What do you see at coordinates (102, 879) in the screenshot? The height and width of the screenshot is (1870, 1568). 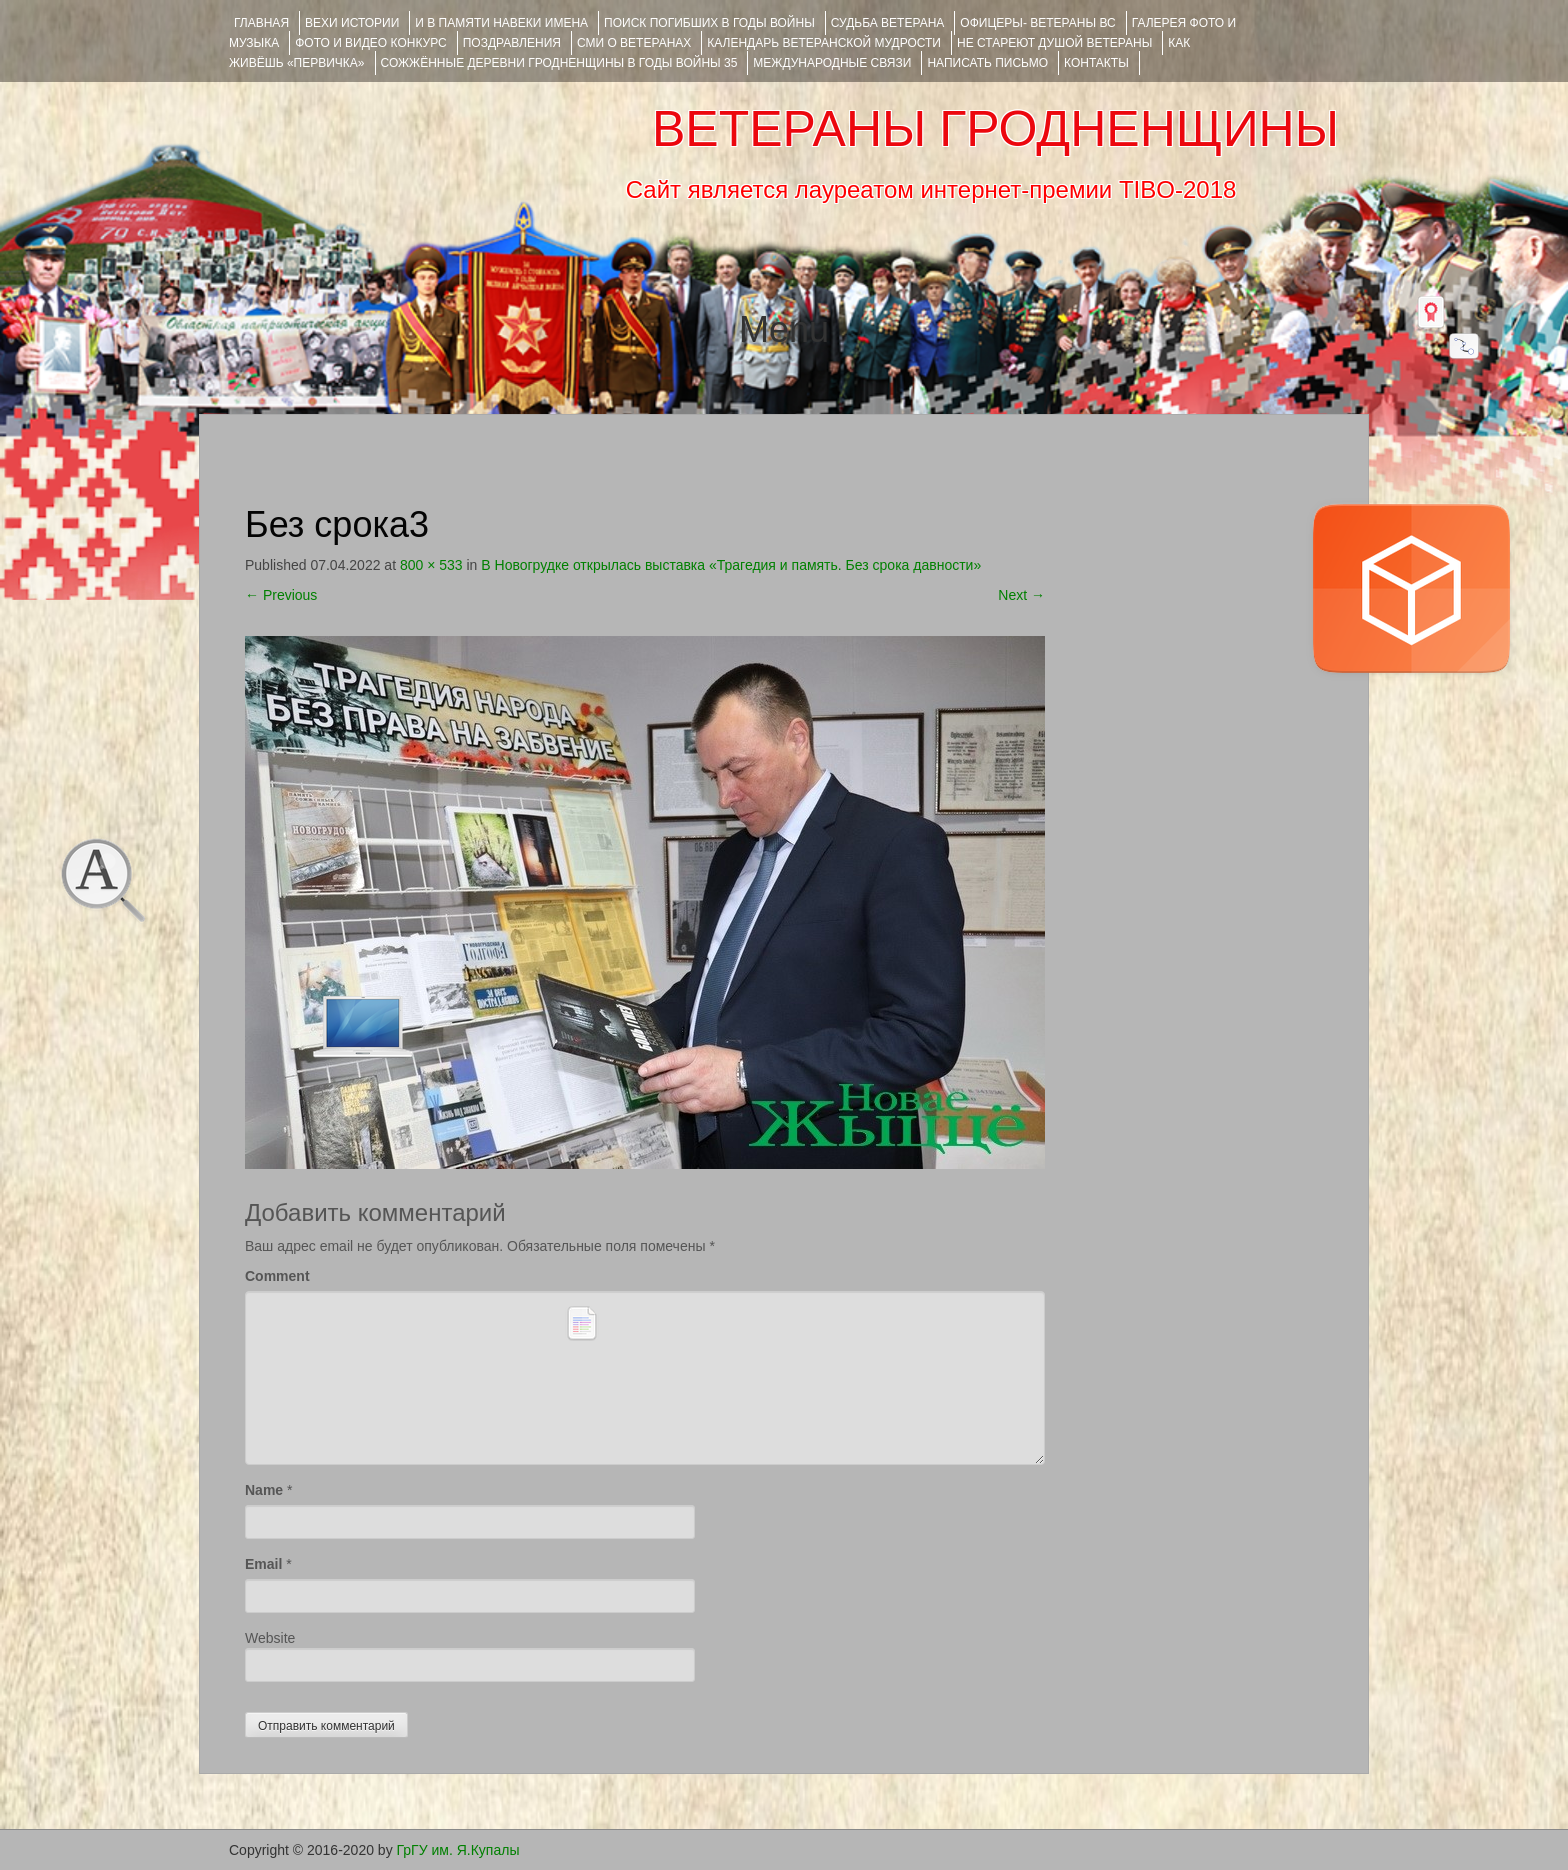 I see `search for text or content` at bounding box center [102, 879].